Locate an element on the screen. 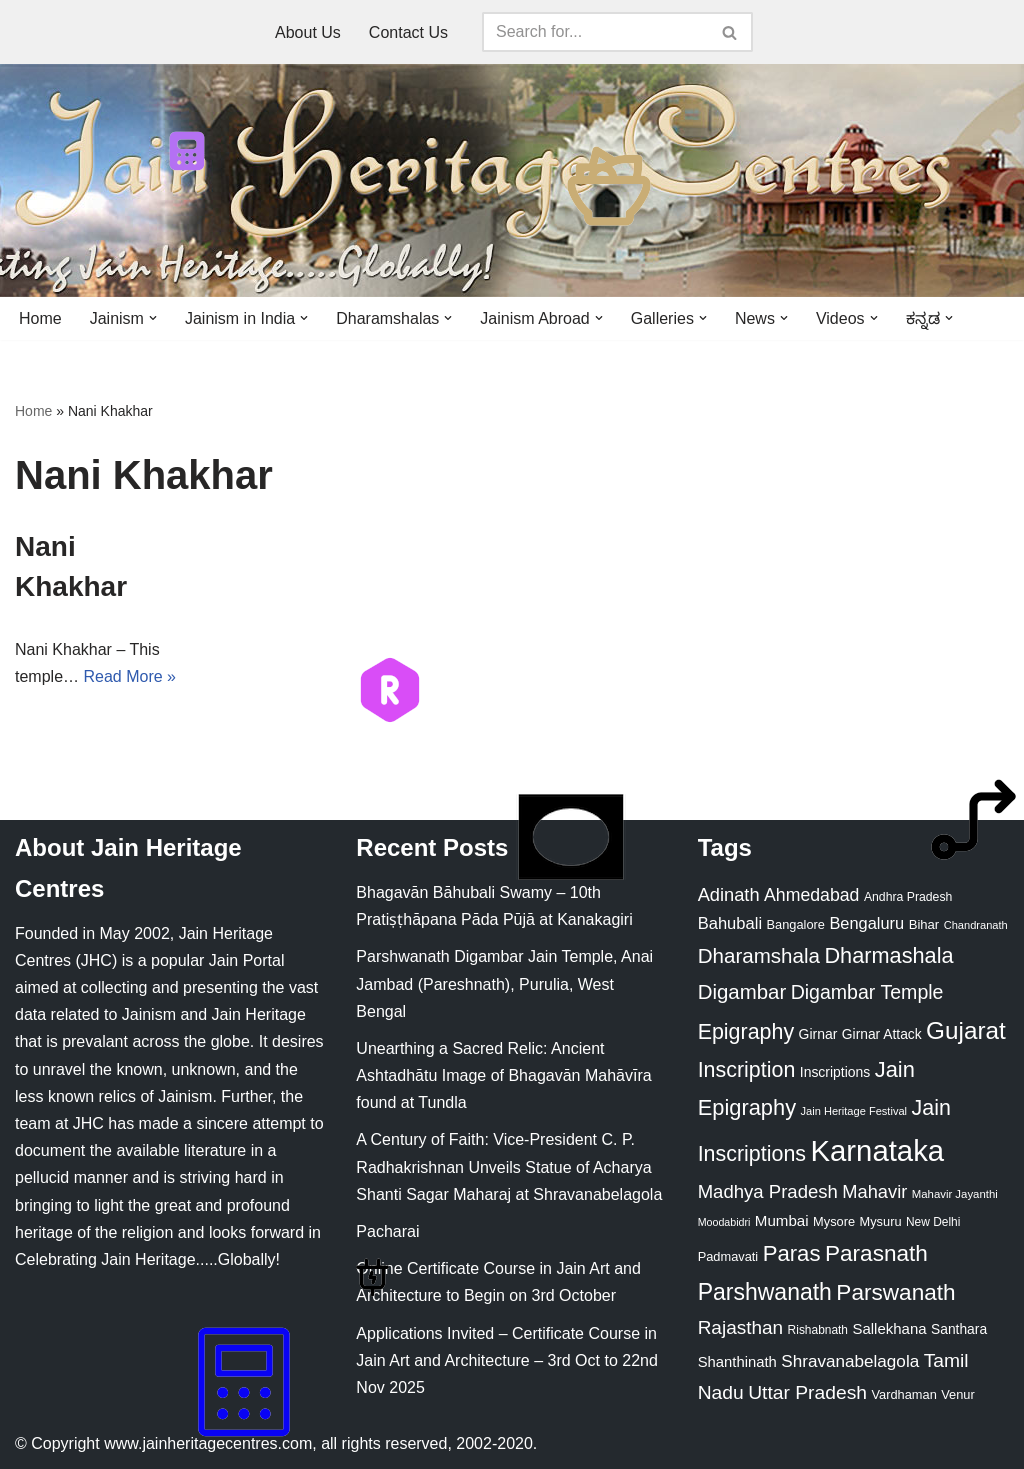 This screenshot has width=1024, height=1469. apply vignette effect to photo is located at coordinates (571, 837).